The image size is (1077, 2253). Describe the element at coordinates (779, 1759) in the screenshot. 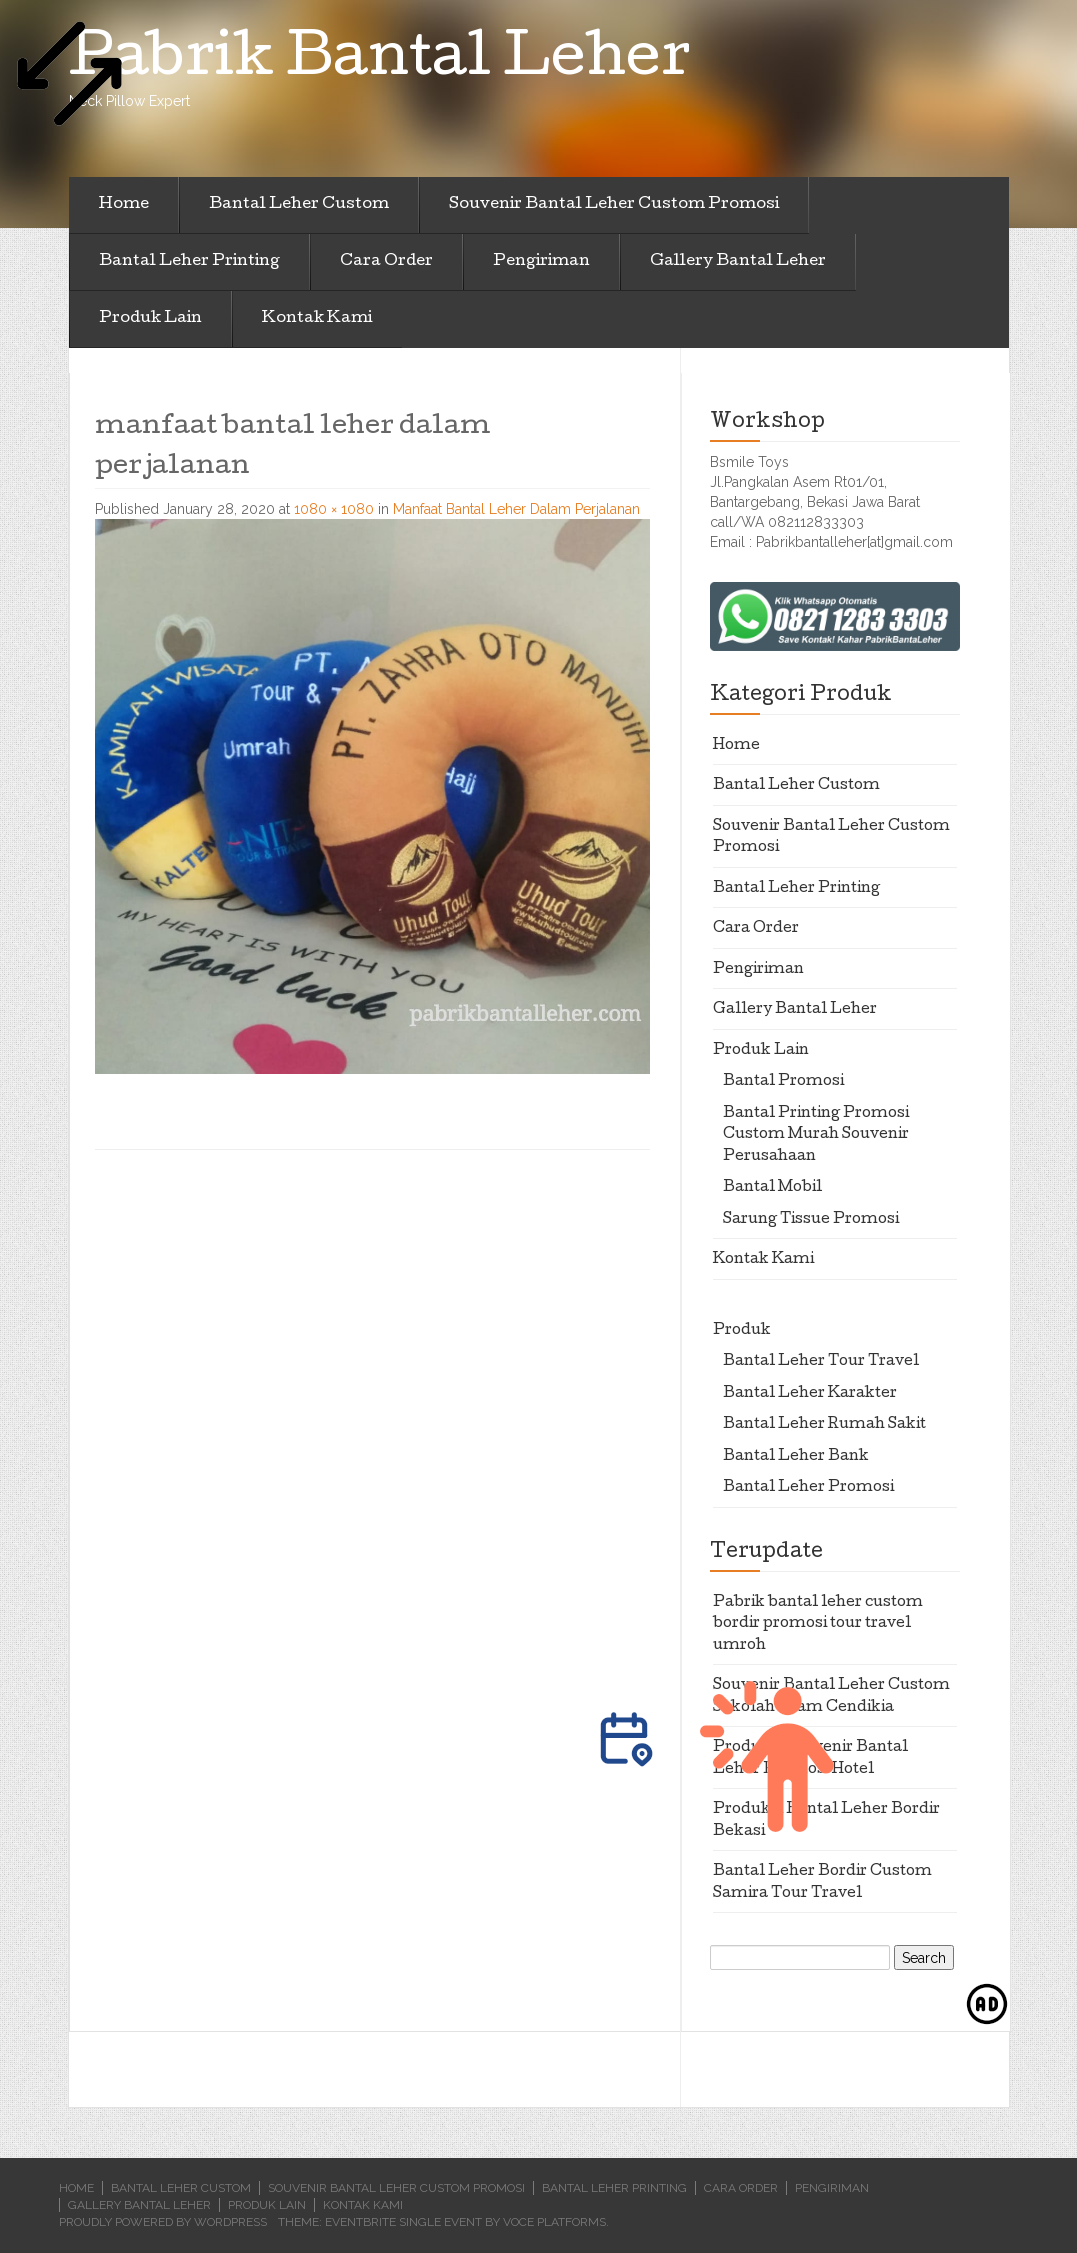

I see `indicates a person with high energy or activity` at that location.